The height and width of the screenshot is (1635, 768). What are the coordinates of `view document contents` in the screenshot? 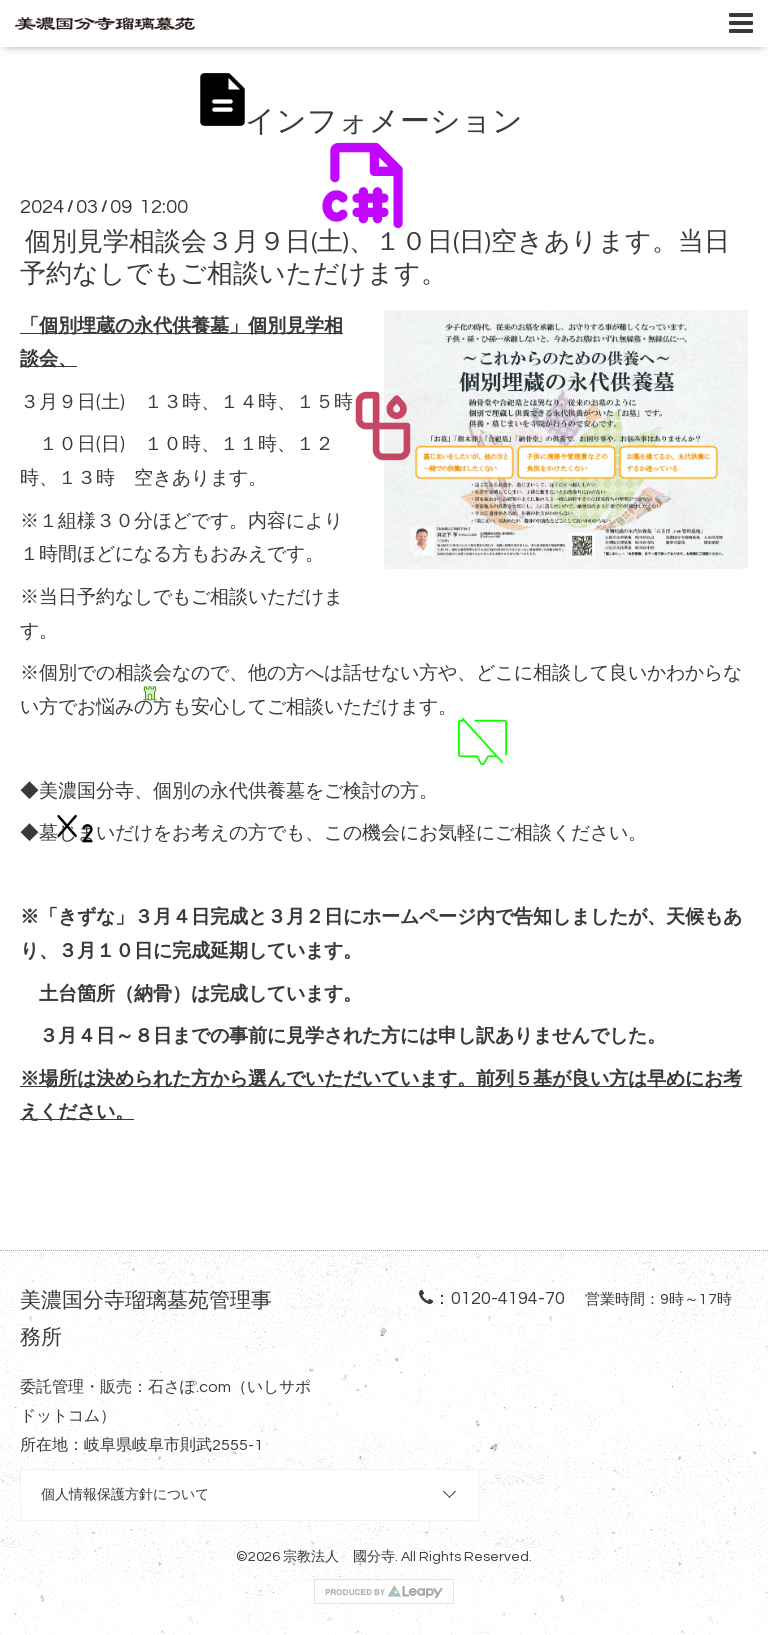 It's located at (222, 99).